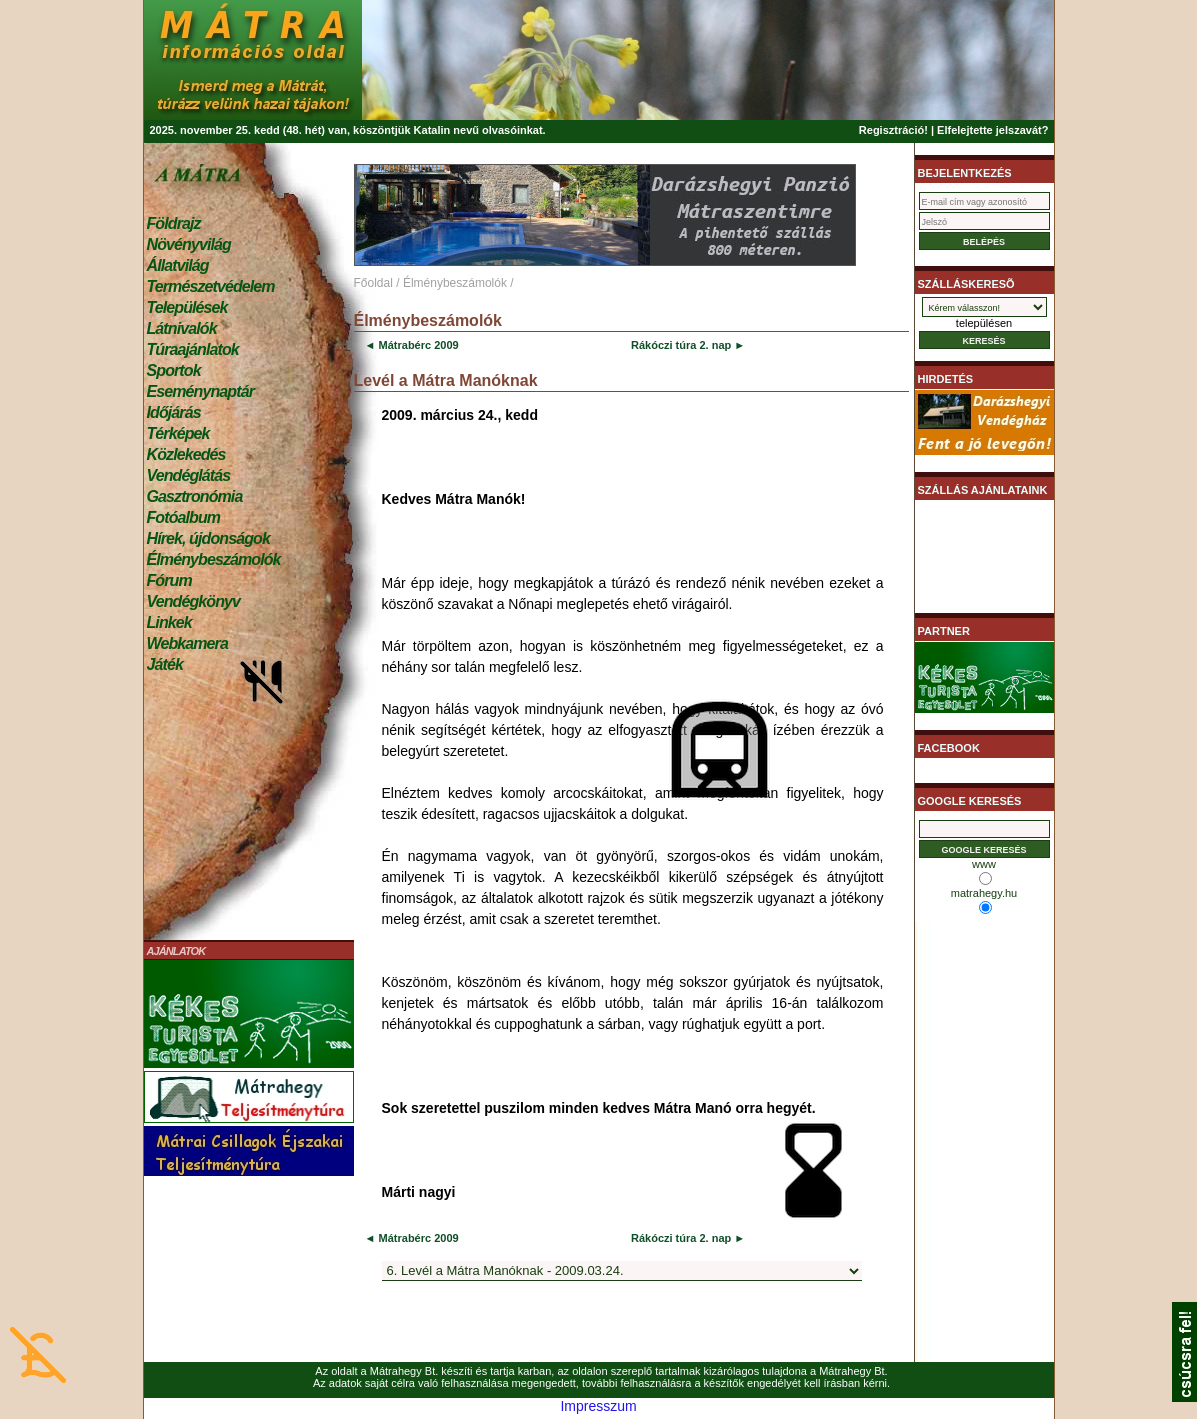 The image size is (1197, 1419). What do you see at coordinates (813, 1170) in the screenshot?
I see `indicates time remaining or countdown in progress` at bounding box center [813, 1170].